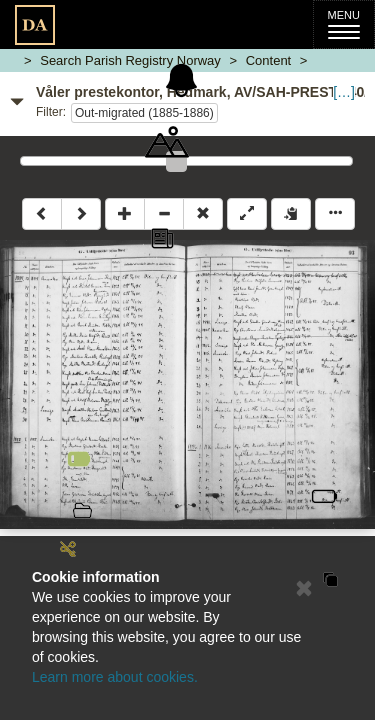 This screenshot has width=375, height=720. I want to click on copy to clipboard, so click(330, 579).